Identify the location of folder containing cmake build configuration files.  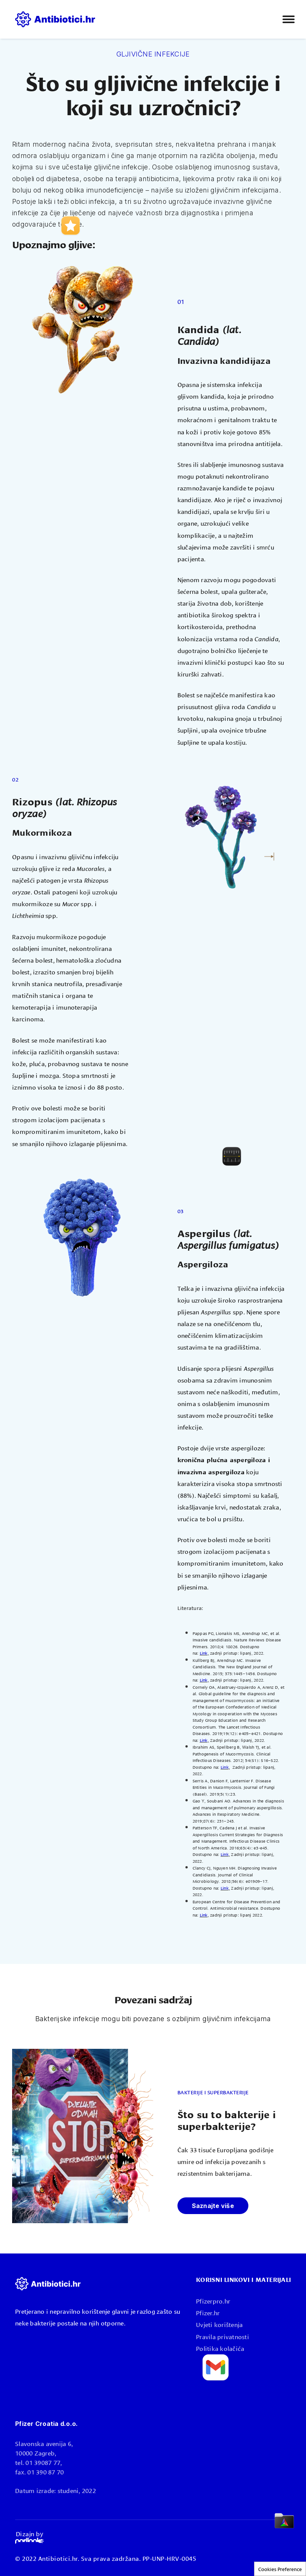
(284, 2521).